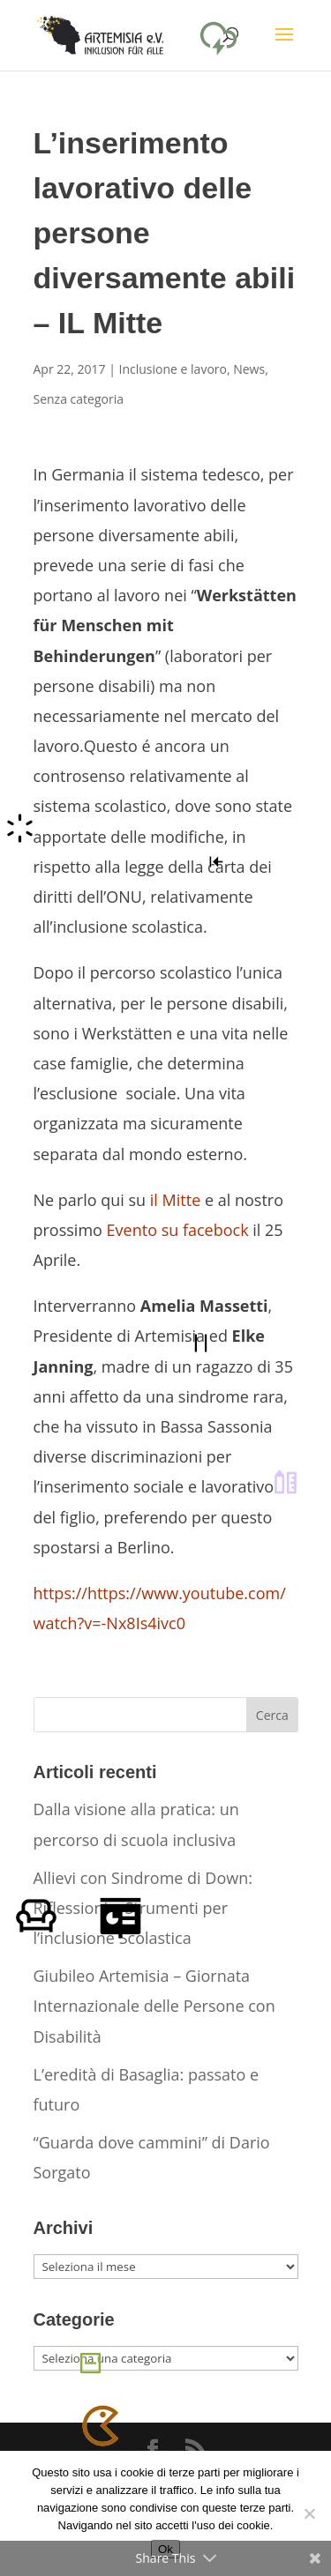  Describe the element at coordinates (36, 1916) in the screenshot. I see `browse furniture or home decor items` at that location.